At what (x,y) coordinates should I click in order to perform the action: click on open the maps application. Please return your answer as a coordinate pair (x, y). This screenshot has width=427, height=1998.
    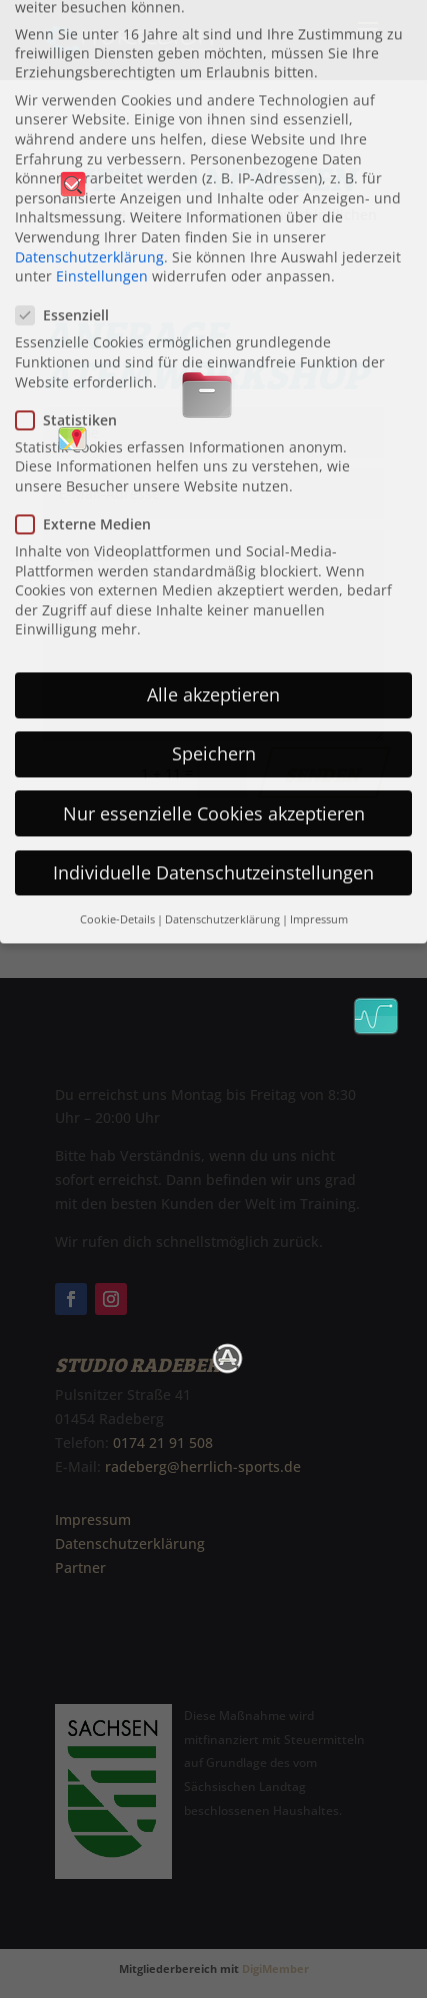
    Looking at the image, I should click on (72, 438).